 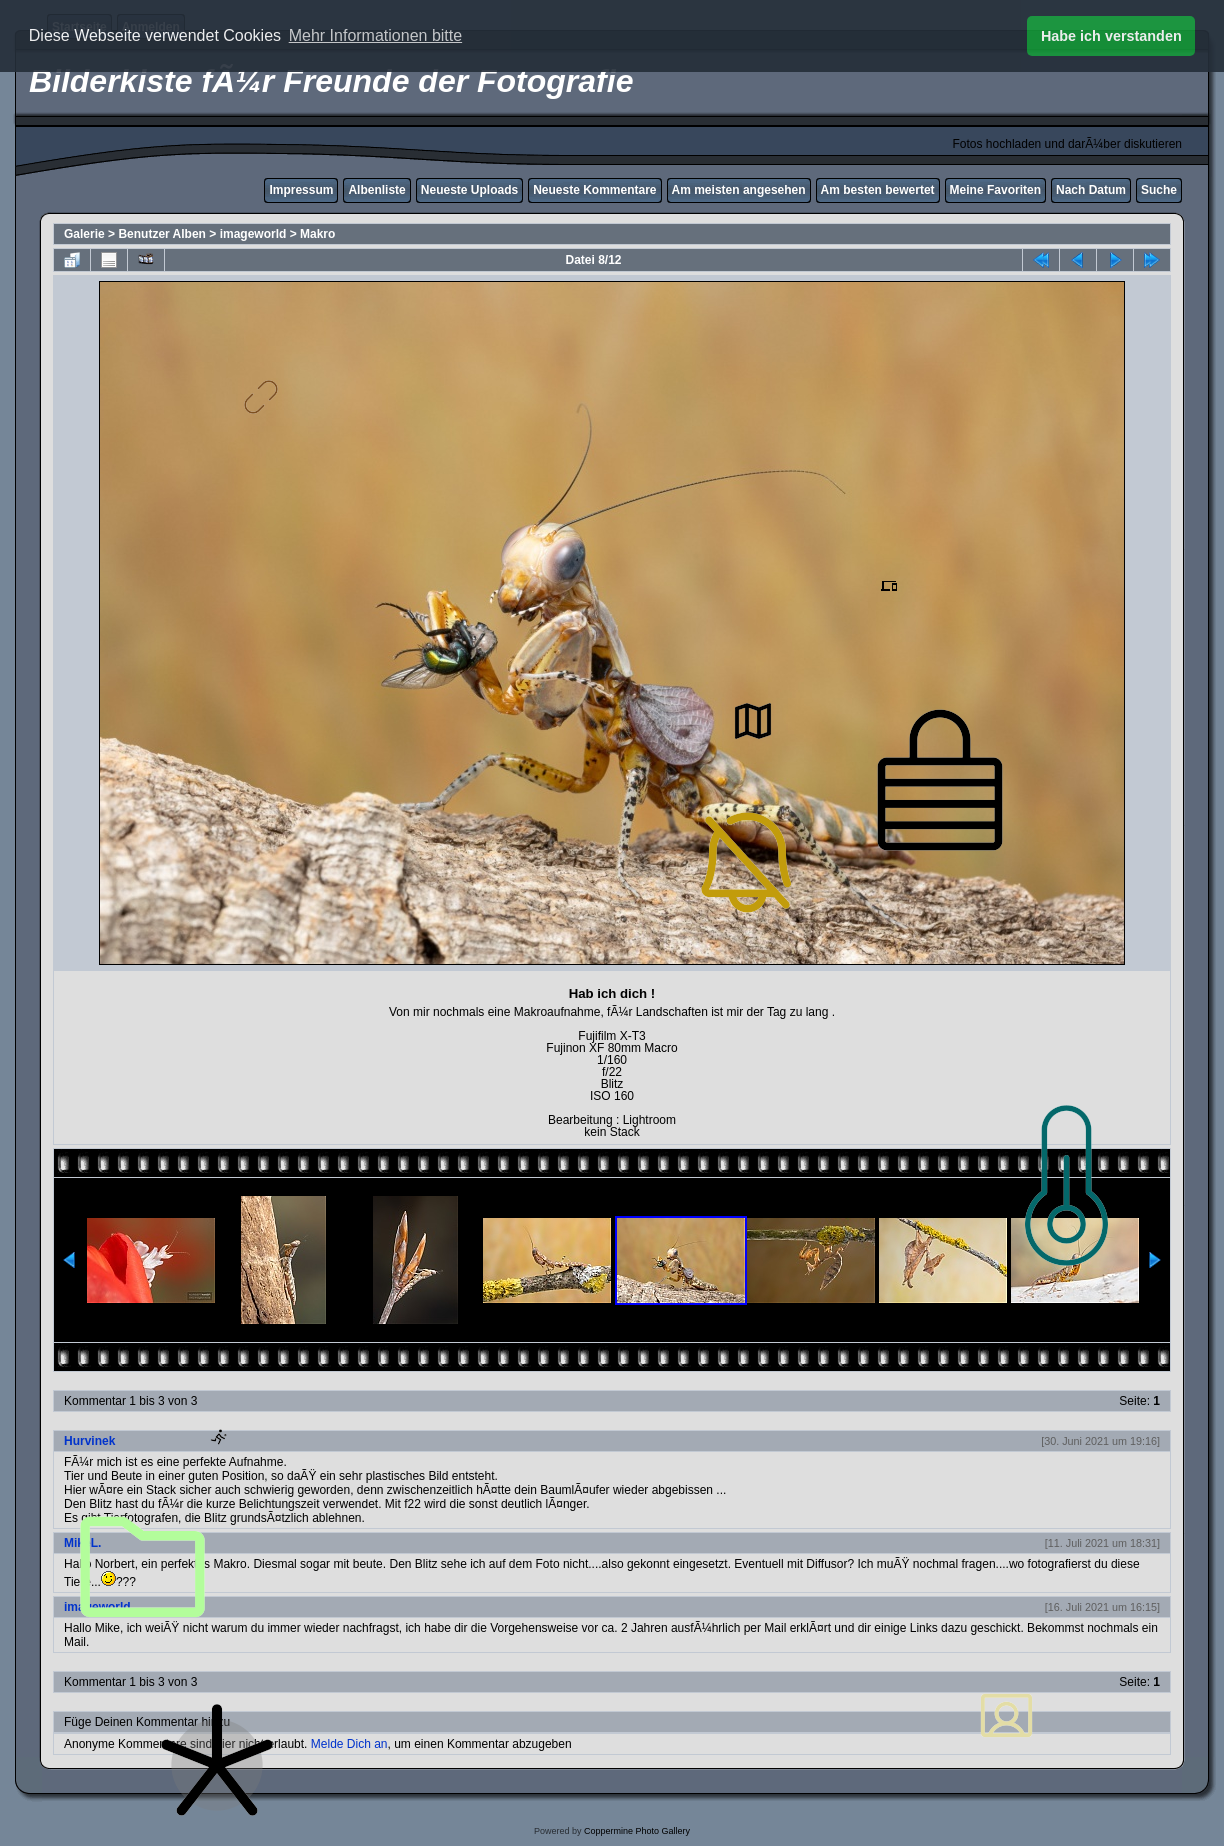 I want to click on unlink or disconnect a URL, so click(x=261, y=397).